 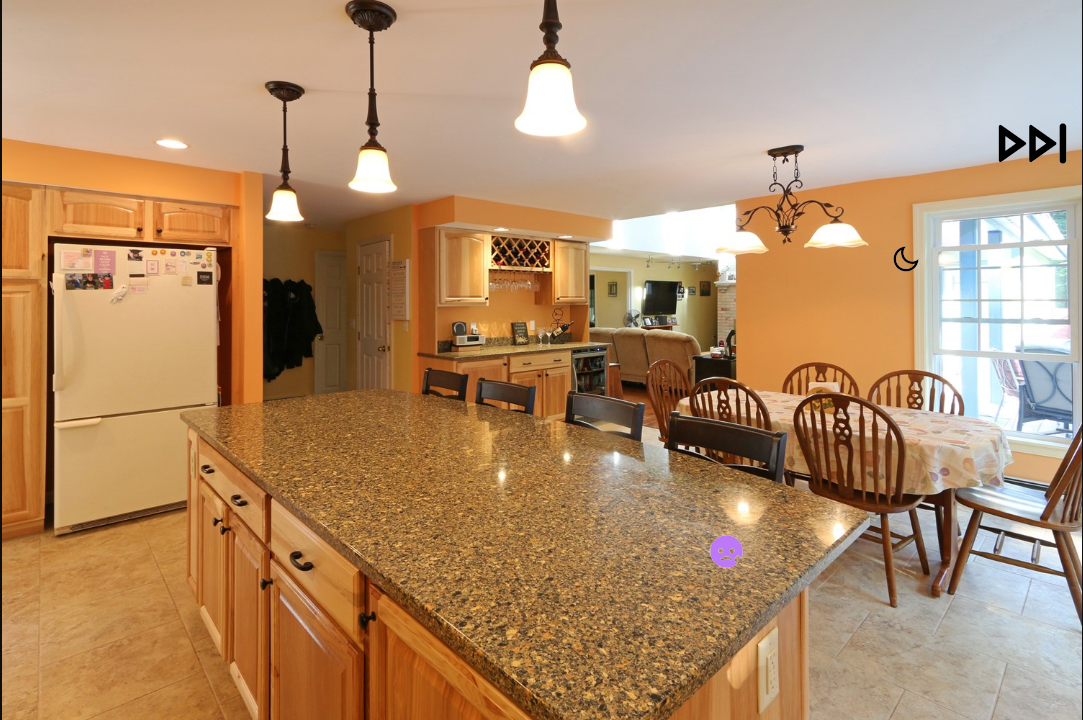 I want to click on skip to the end of the current track, so click(x=1032, y=143).